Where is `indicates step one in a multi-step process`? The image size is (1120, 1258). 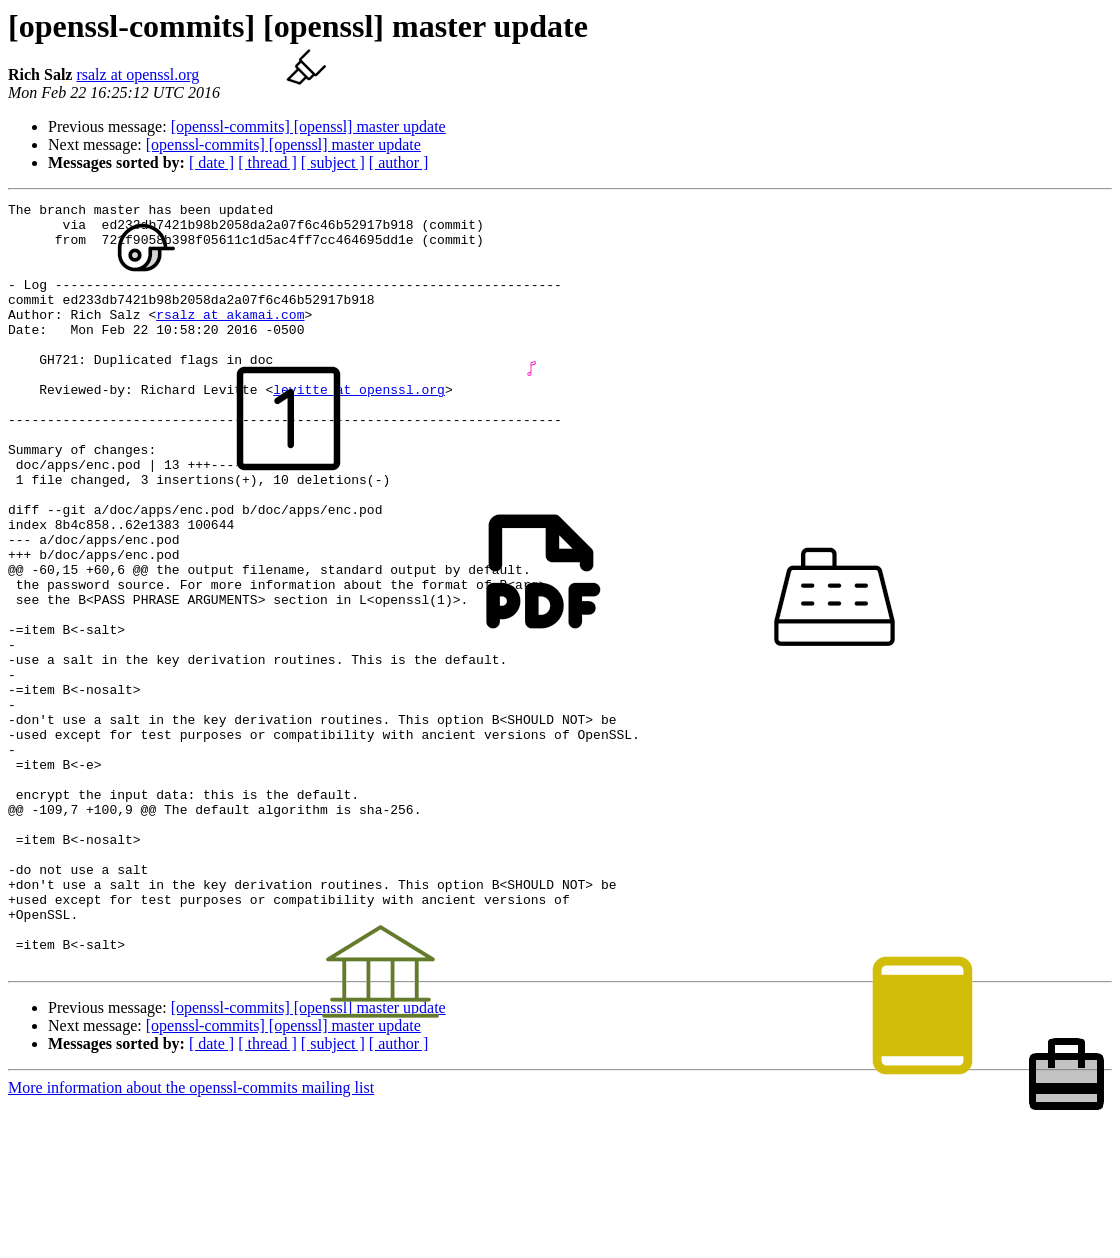
indicates step one in a multi-step process is located at coordinates (288, 418).